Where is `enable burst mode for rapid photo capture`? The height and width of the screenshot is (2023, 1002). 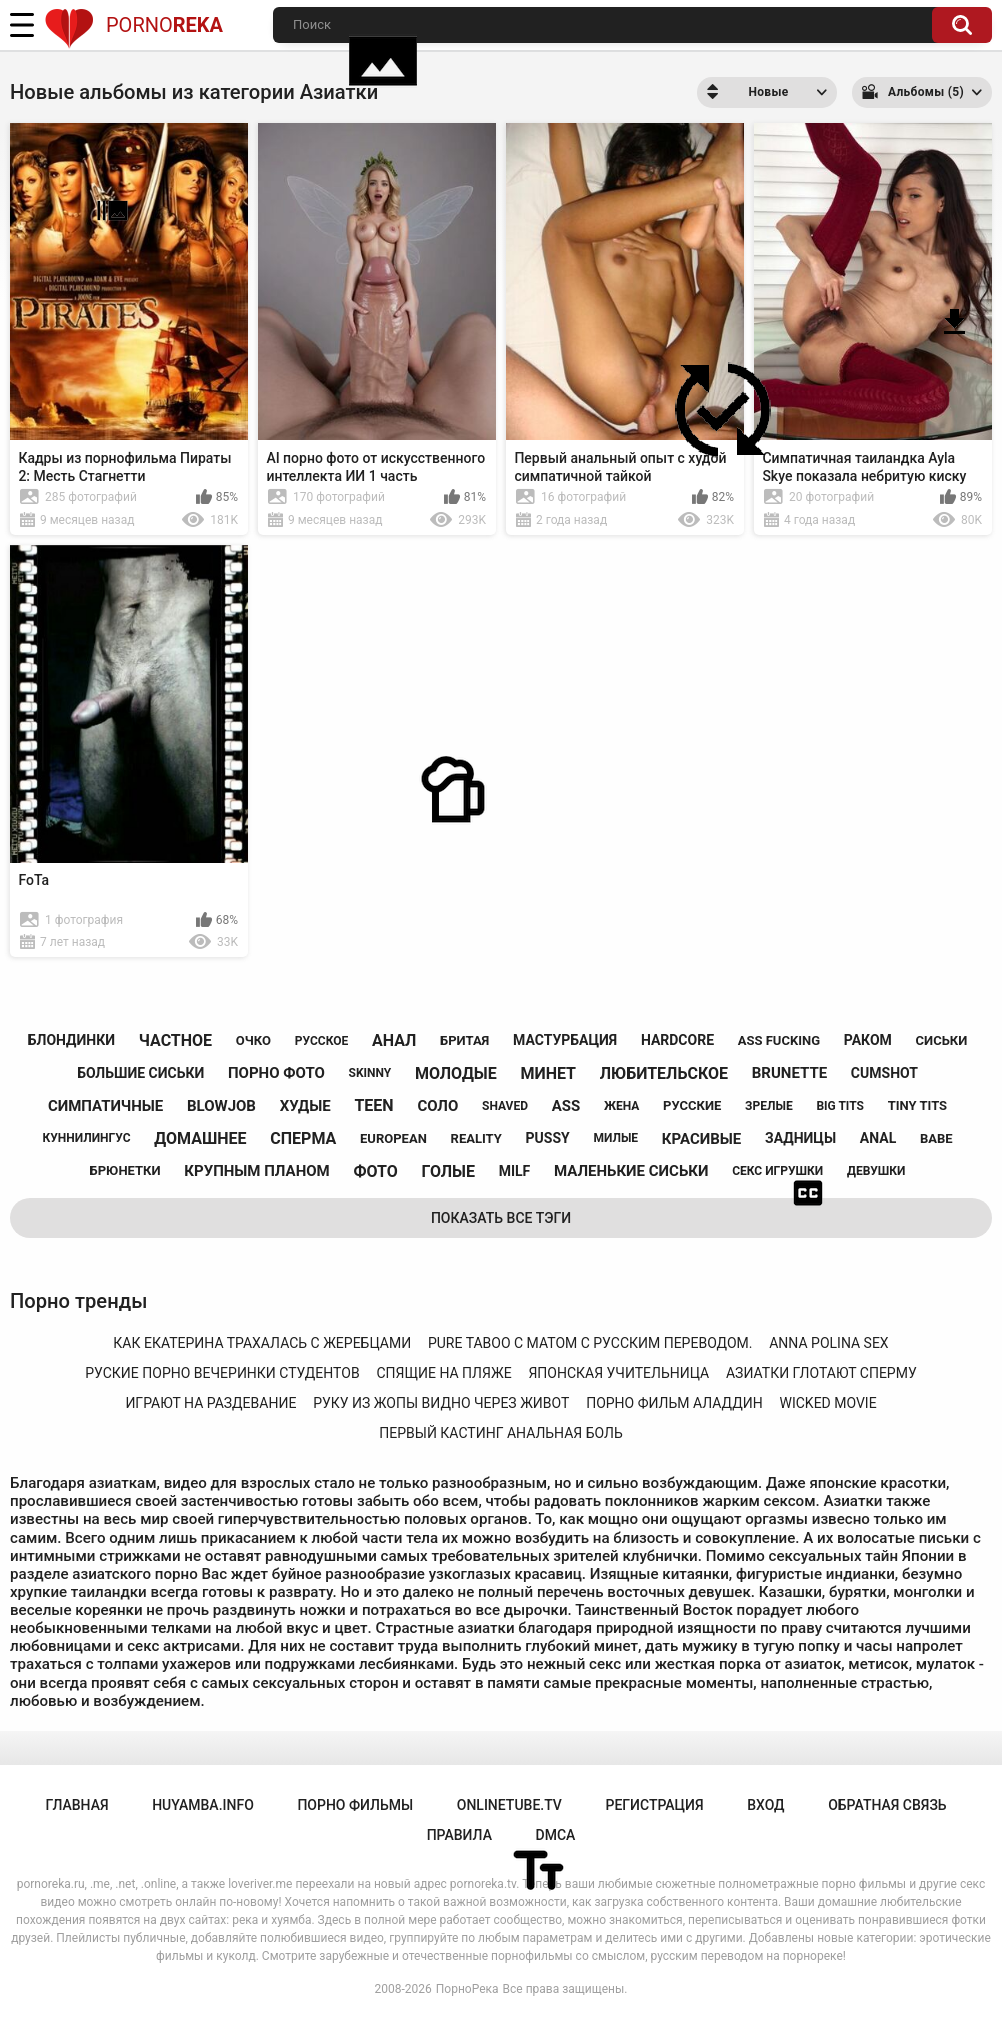
enable burst mode for rapid photo capture is located at coordinates (112, 210).